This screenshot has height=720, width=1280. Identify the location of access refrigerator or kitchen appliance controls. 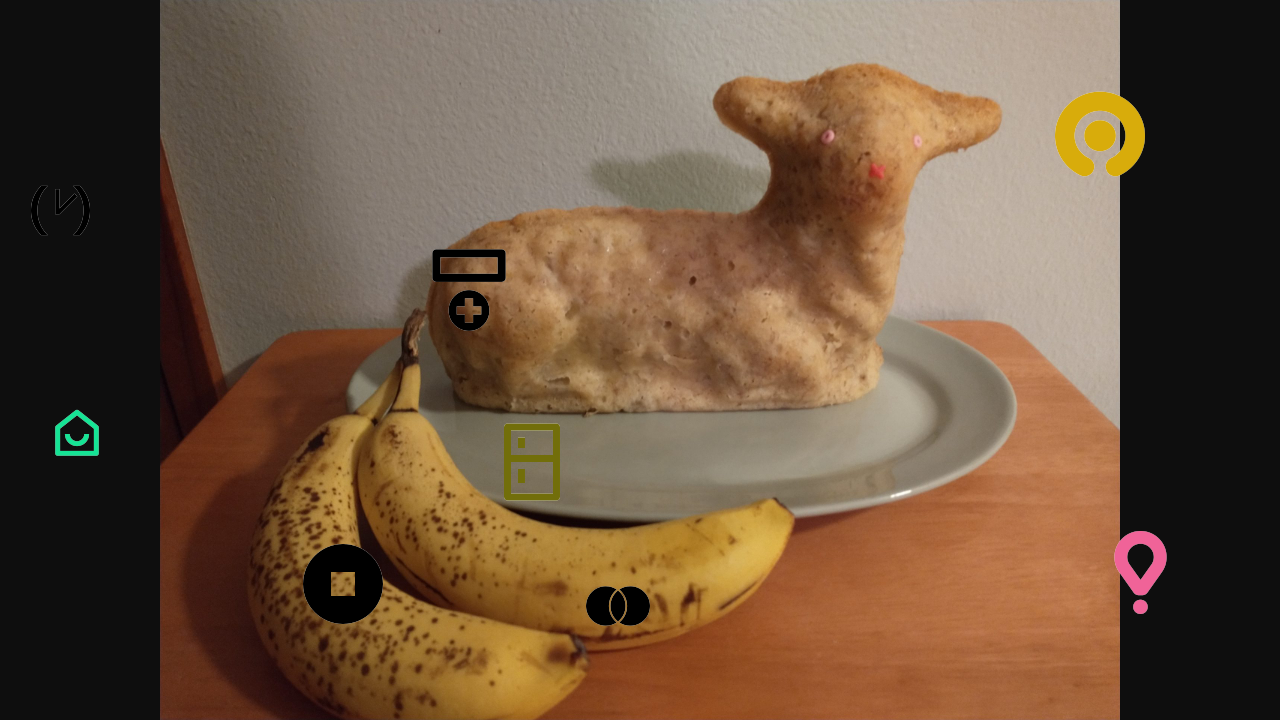
(532, 462).